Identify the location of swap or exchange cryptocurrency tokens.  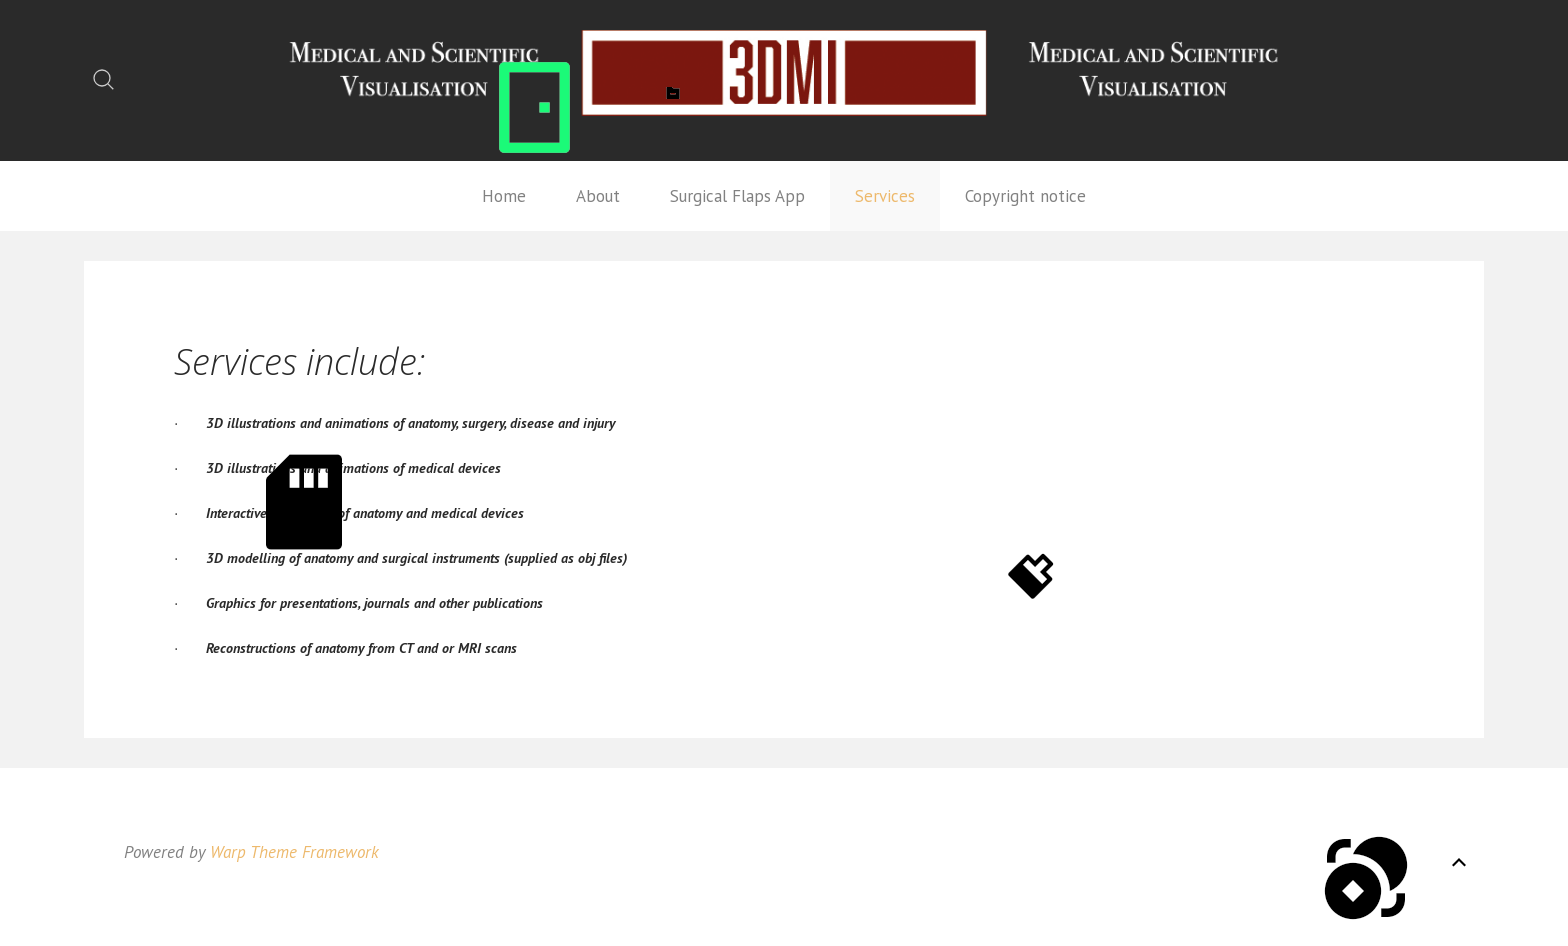
(1366, 878).